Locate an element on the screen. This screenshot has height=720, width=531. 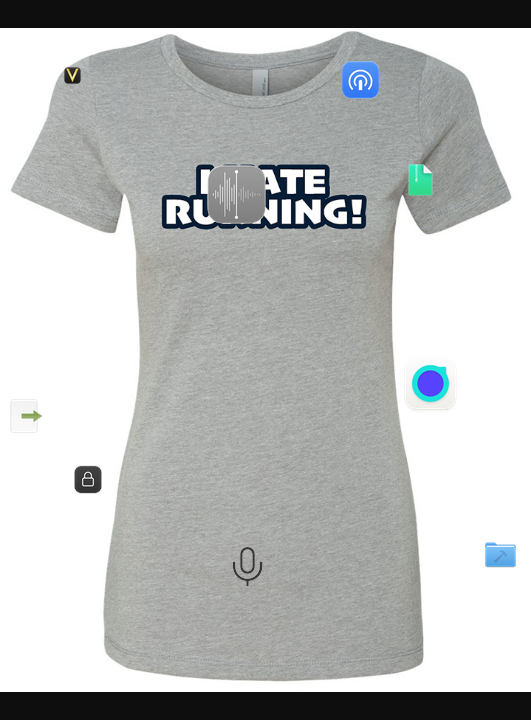
enable personal hotspot sharing is located at coordinates (360, 80).